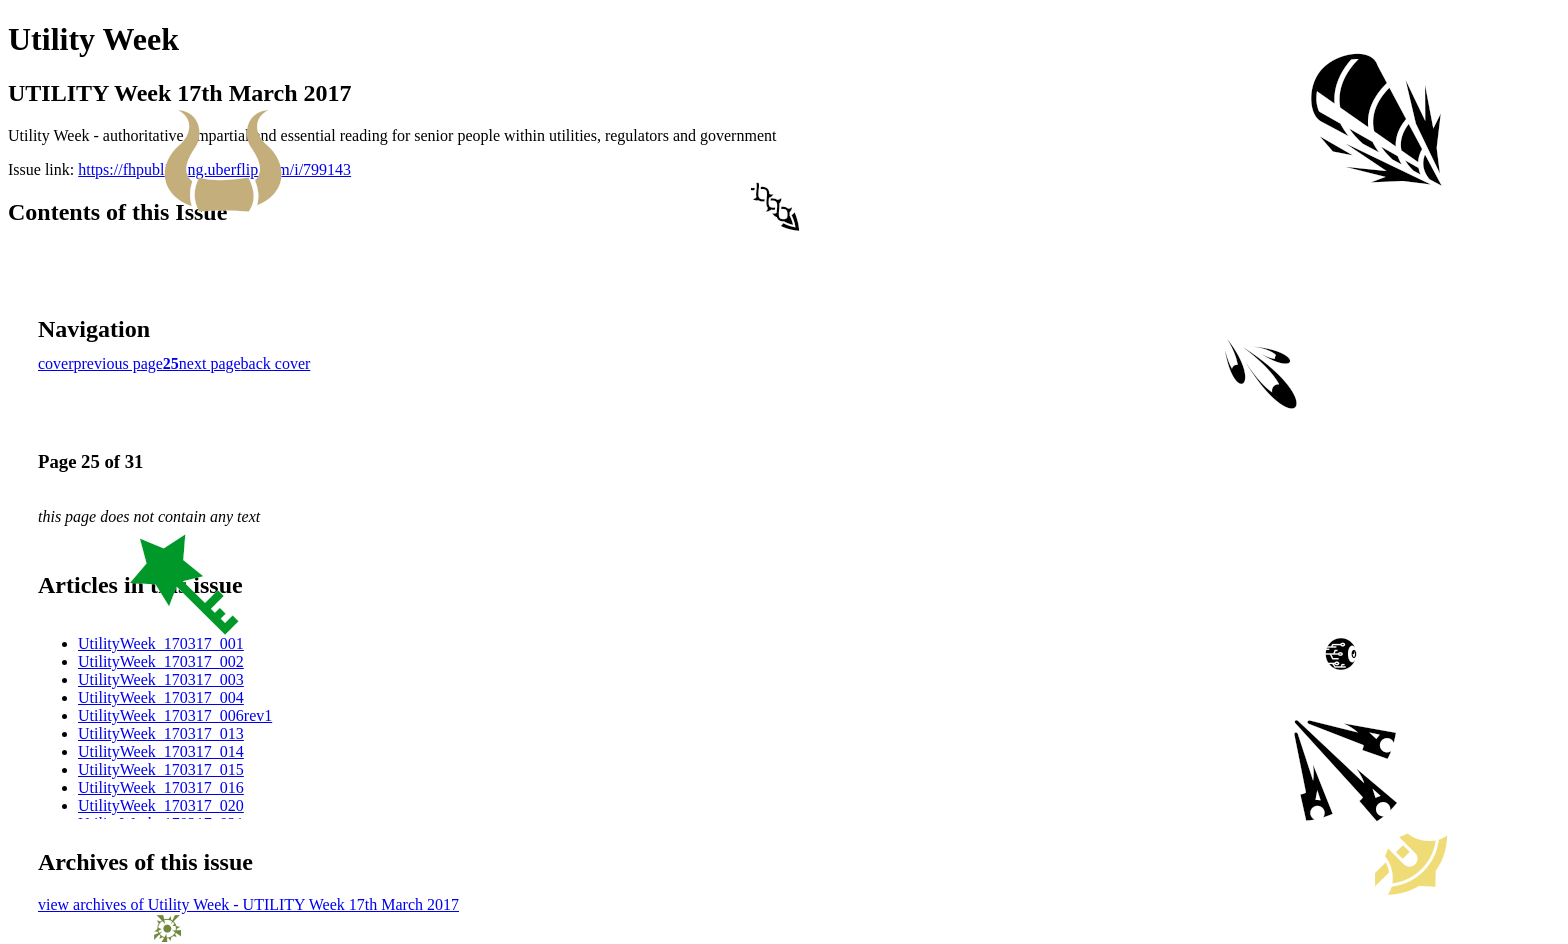 The width and height of the screenshot is (1568, 944). Describe the element at coordinates (1341, 654) in the screenshot. I see `access cybernetic or augmentation settings` at that location.